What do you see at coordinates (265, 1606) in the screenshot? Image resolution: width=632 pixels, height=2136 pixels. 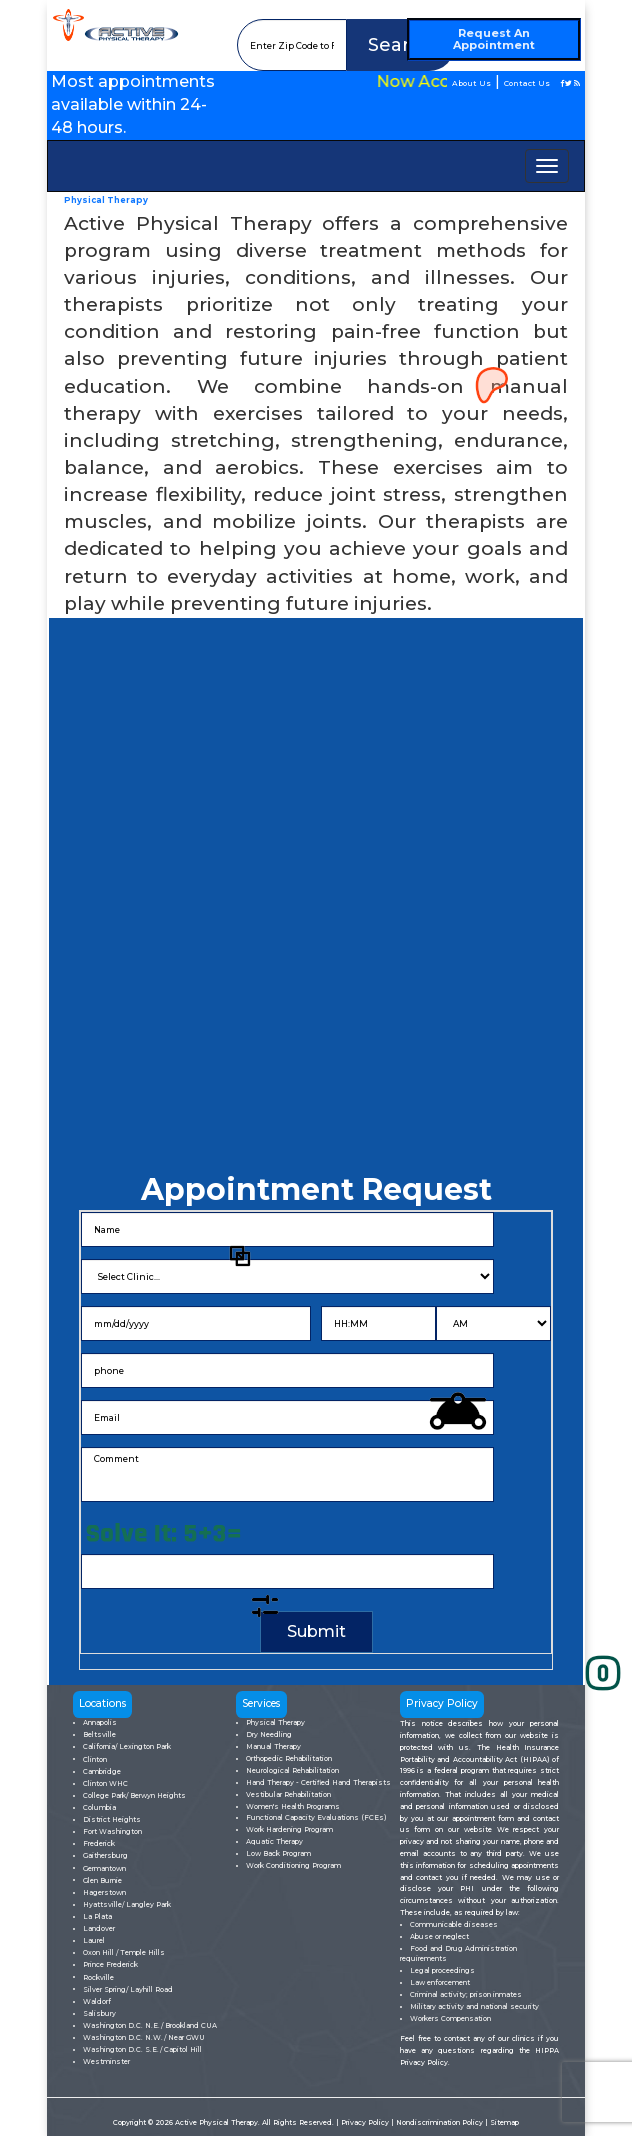 I see `adjust settings or preferences` at bounding box center [265, 1606].